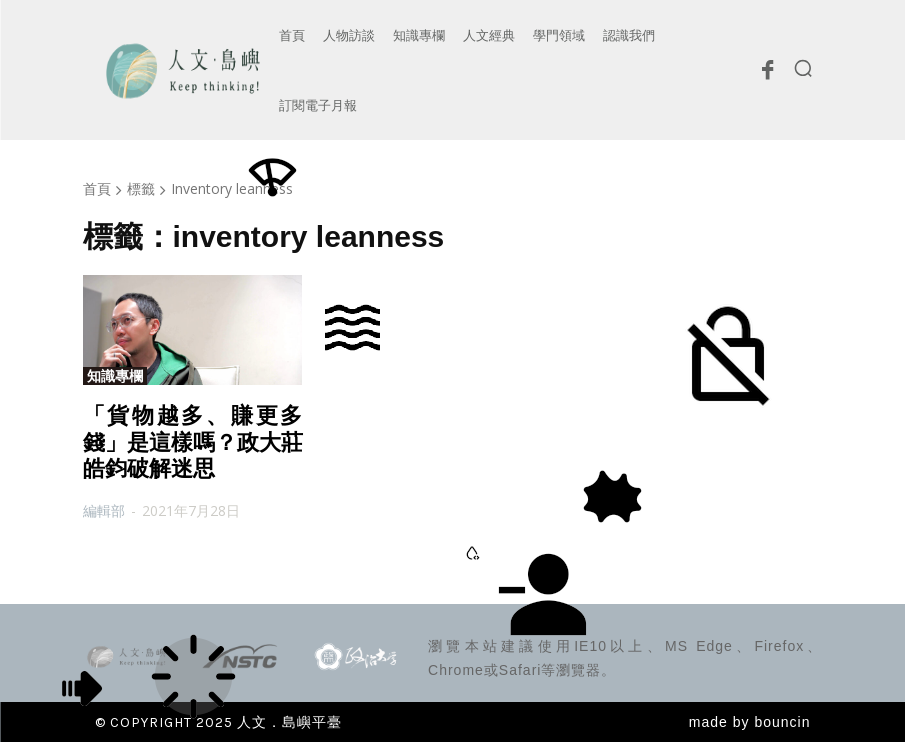 The image size is (905, 742). Describe the element at coordinates (542, 594) in the screenshot. I see `remove a contact or friend` at that location.